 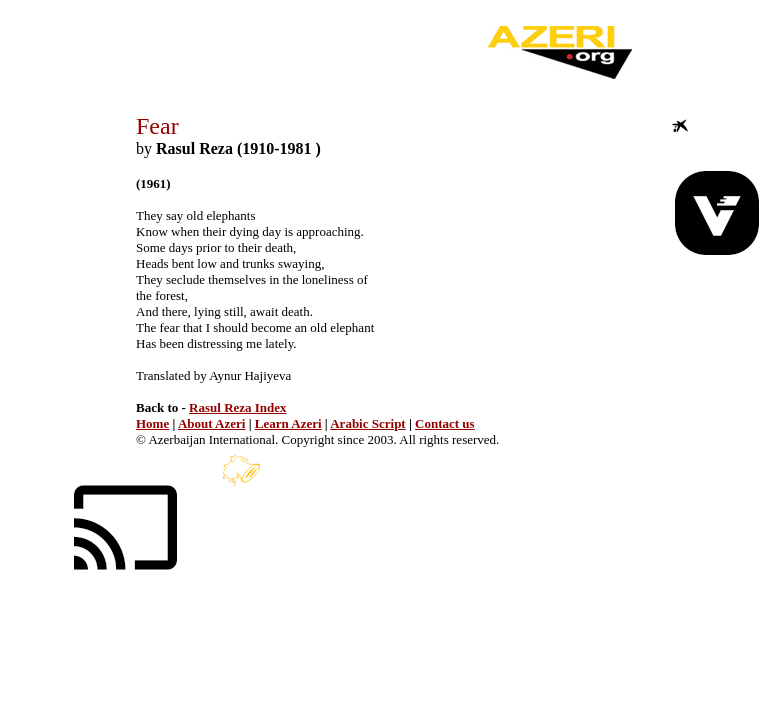 What do you see at coordinates (680, 126) in the screenshot?
I see `open the CaixaBank mobile banking app` at bounding box center [680, 126].